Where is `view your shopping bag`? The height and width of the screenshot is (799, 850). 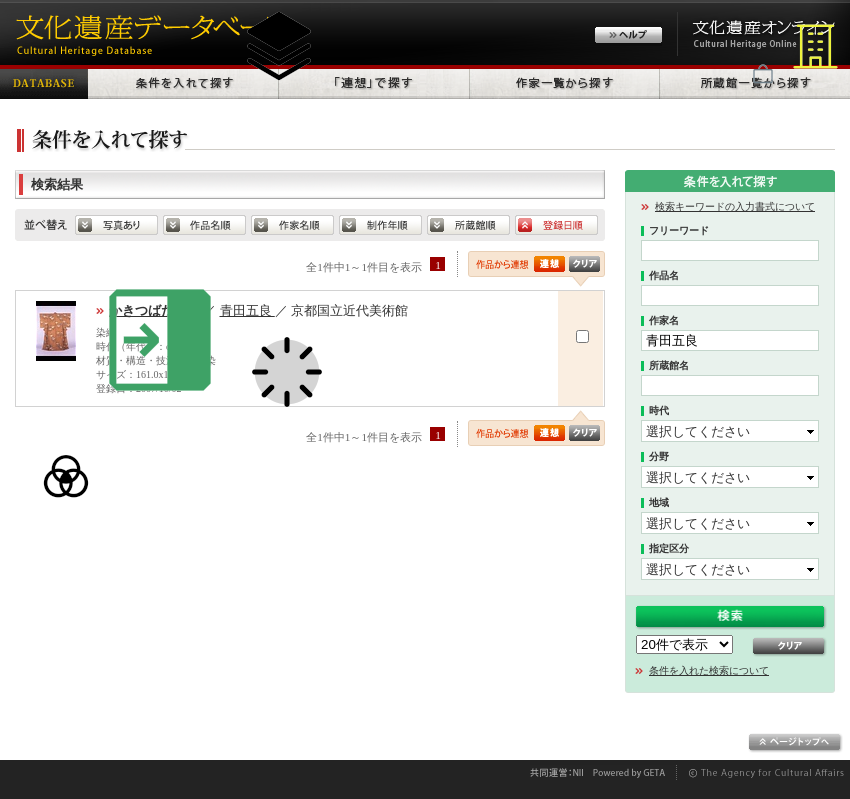
view your shopping bag is located at coordinates (763, 75).